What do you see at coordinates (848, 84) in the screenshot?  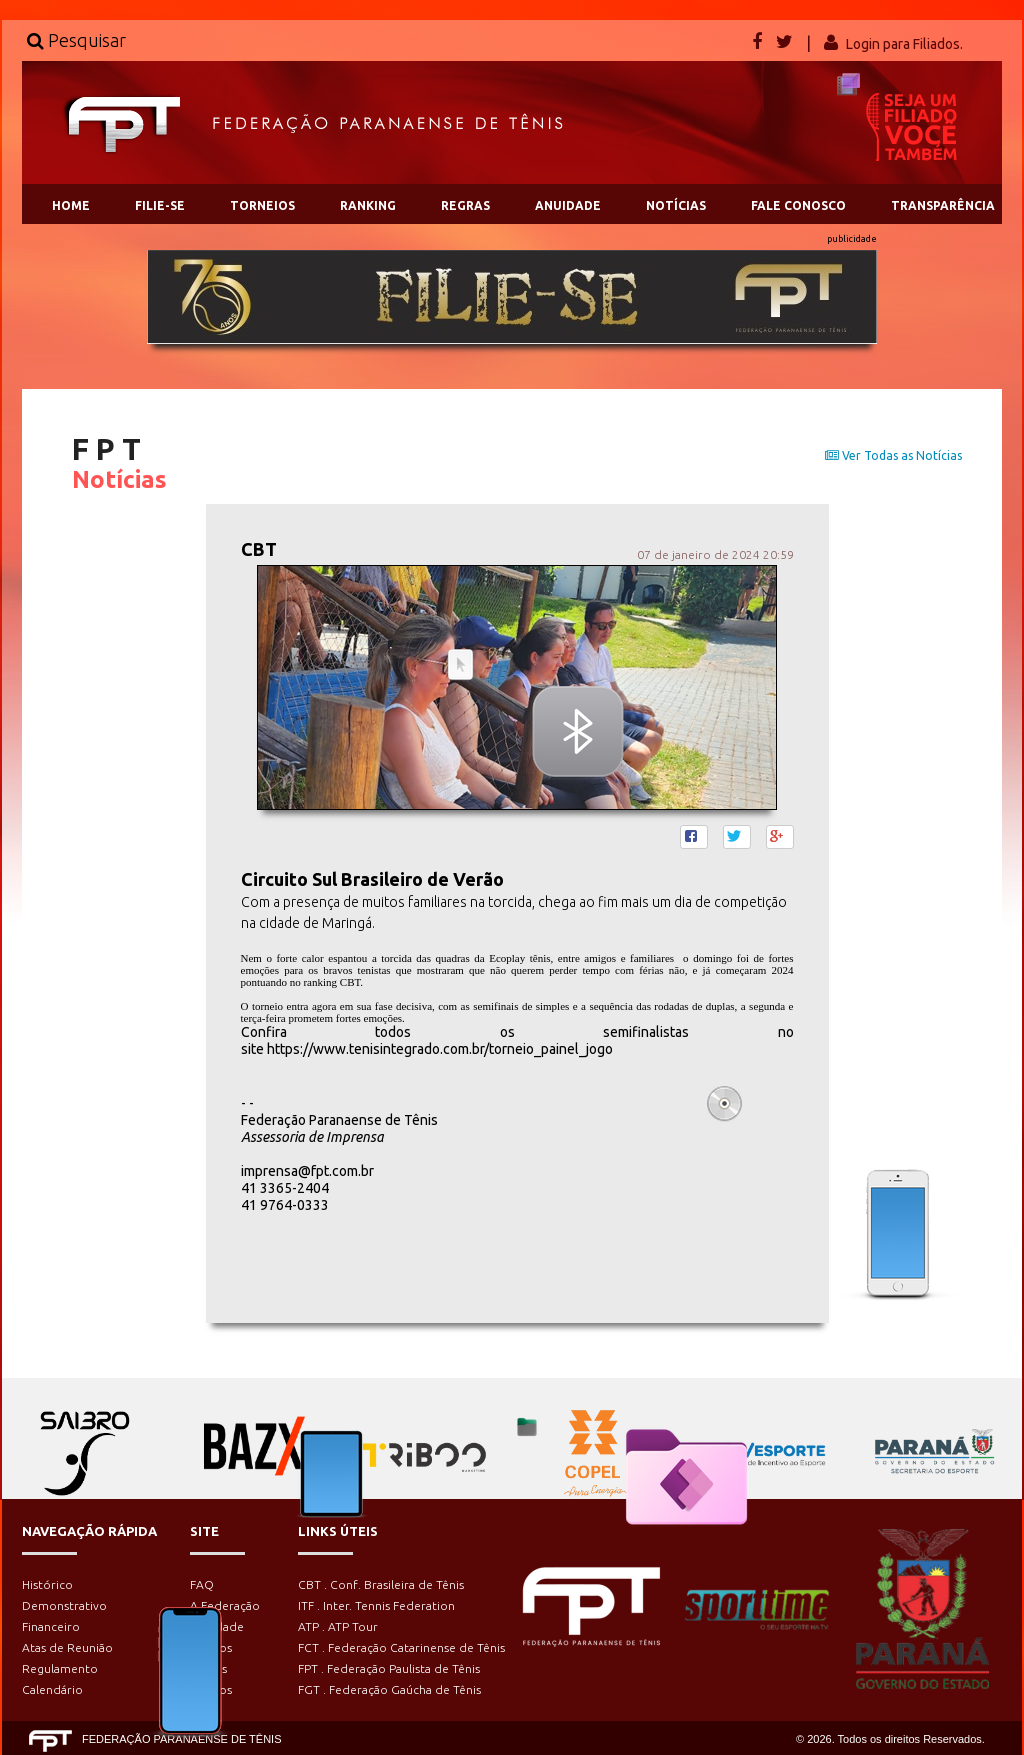 I see `apply filters to video clips in iMovie` at bounding box center [848, 84].